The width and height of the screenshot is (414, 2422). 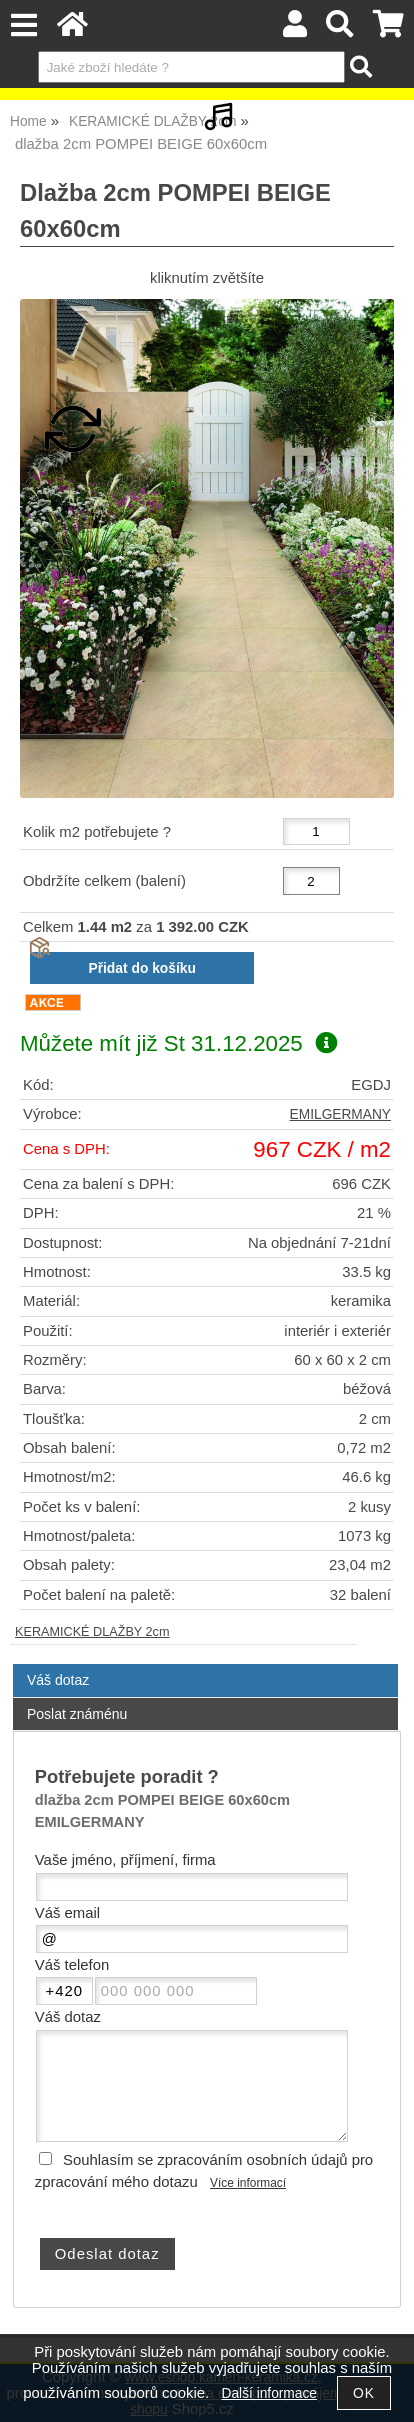 I want to click on refresh or reload content, so click(x=73, y=429).